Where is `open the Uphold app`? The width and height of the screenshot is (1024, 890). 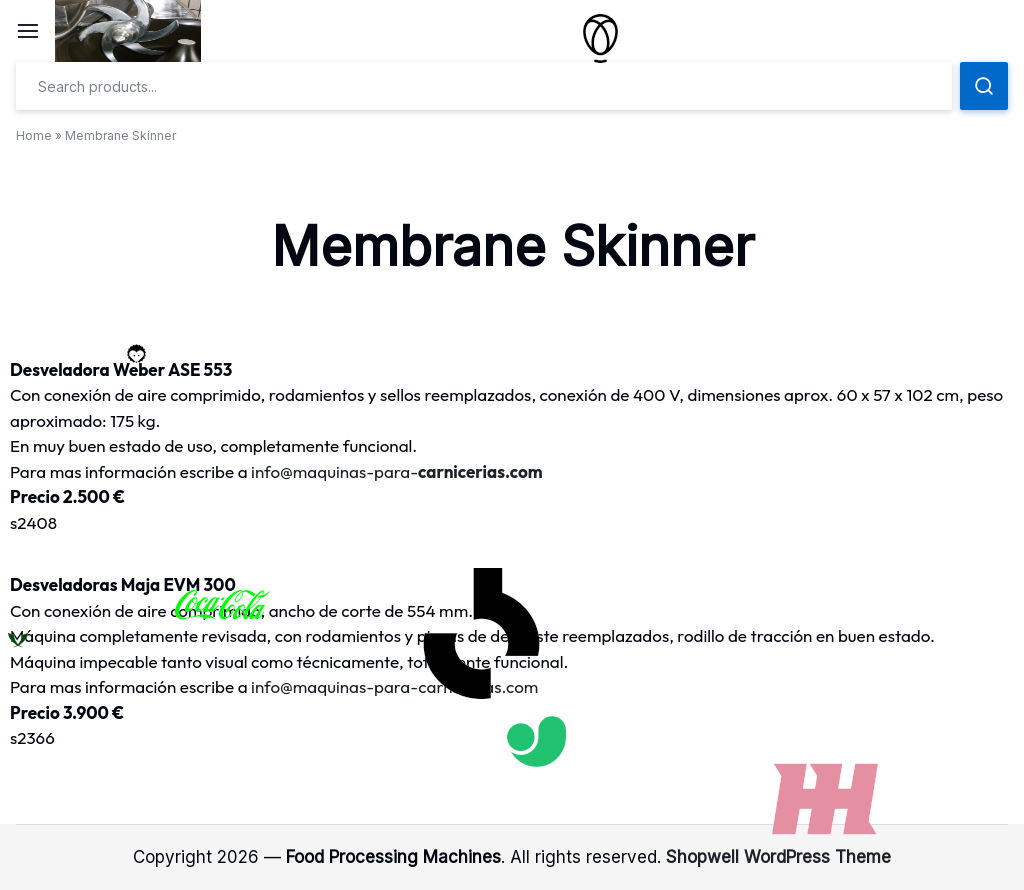
open the Uphold app is located at coordinates (600, 38).